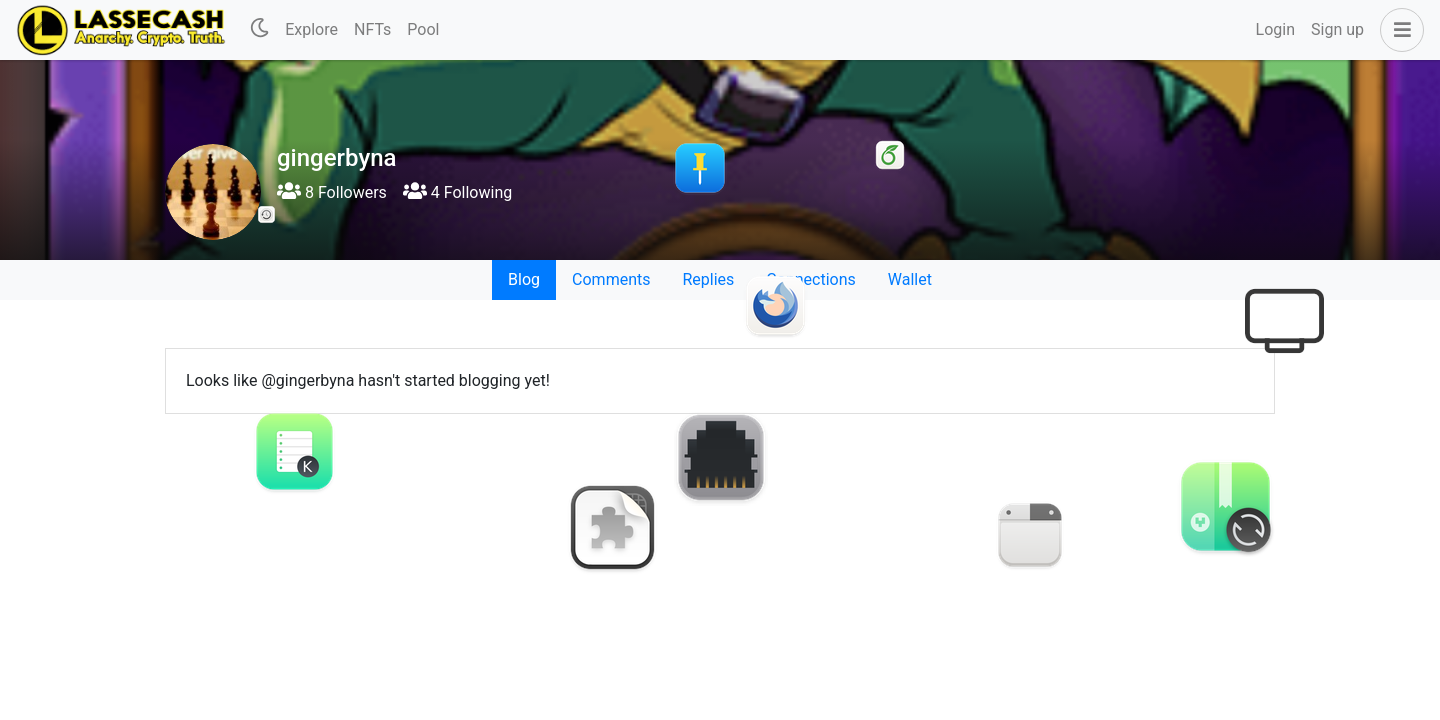  Describe the element at coordinates (1225, 506) in the screenshot. I see `open yast system update manager` at that location.